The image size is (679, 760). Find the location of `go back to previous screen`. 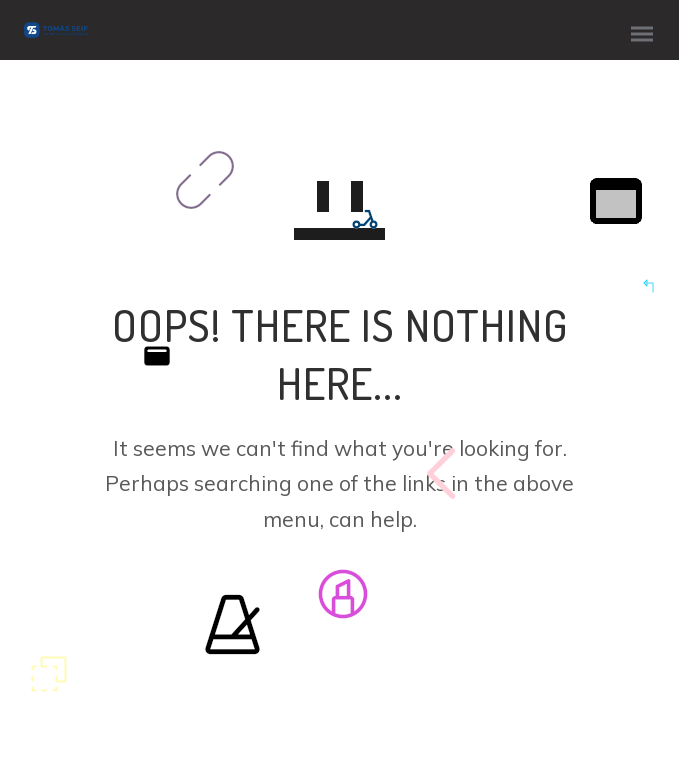

go back to previous screen is located at coordinates (649, 286).